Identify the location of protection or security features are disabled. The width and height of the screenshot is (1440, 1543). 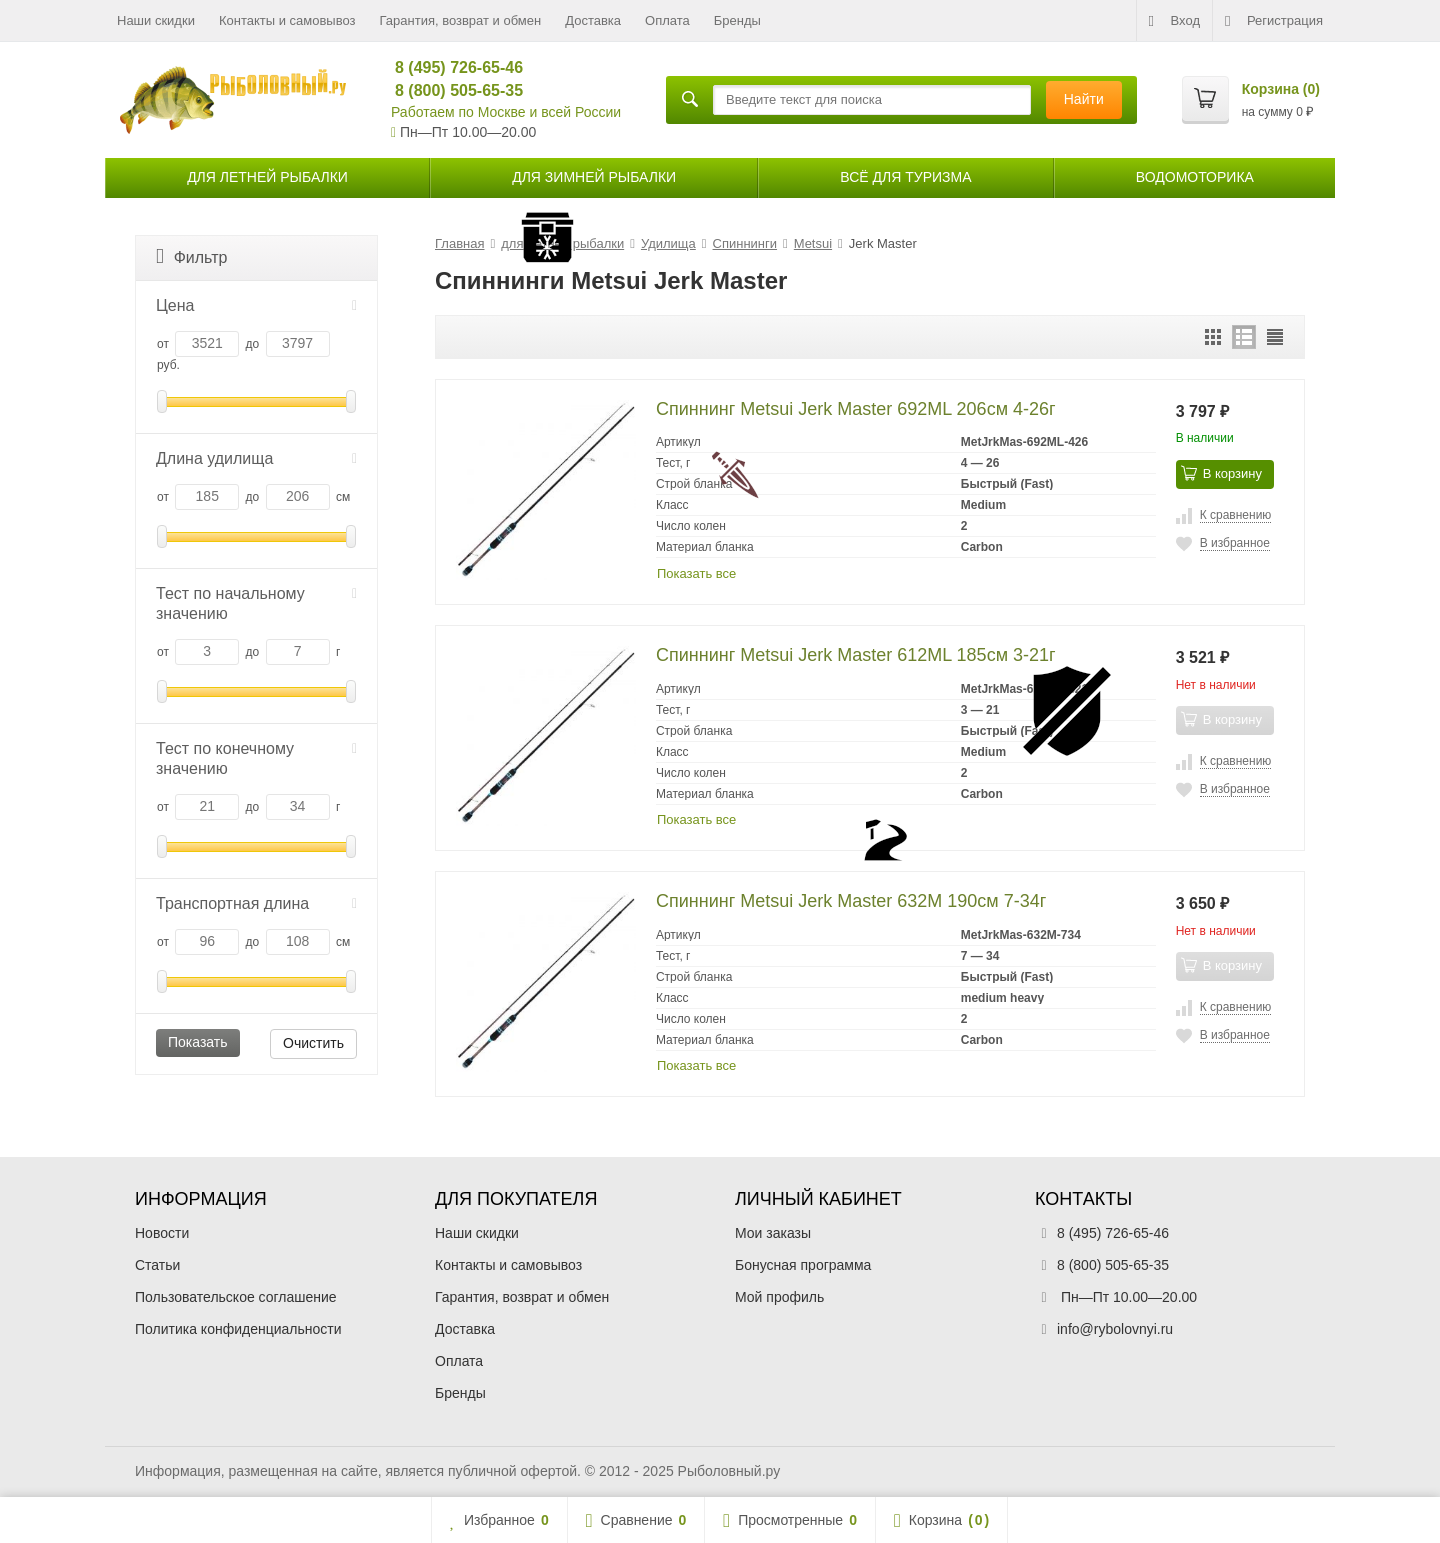
(1067, 711).